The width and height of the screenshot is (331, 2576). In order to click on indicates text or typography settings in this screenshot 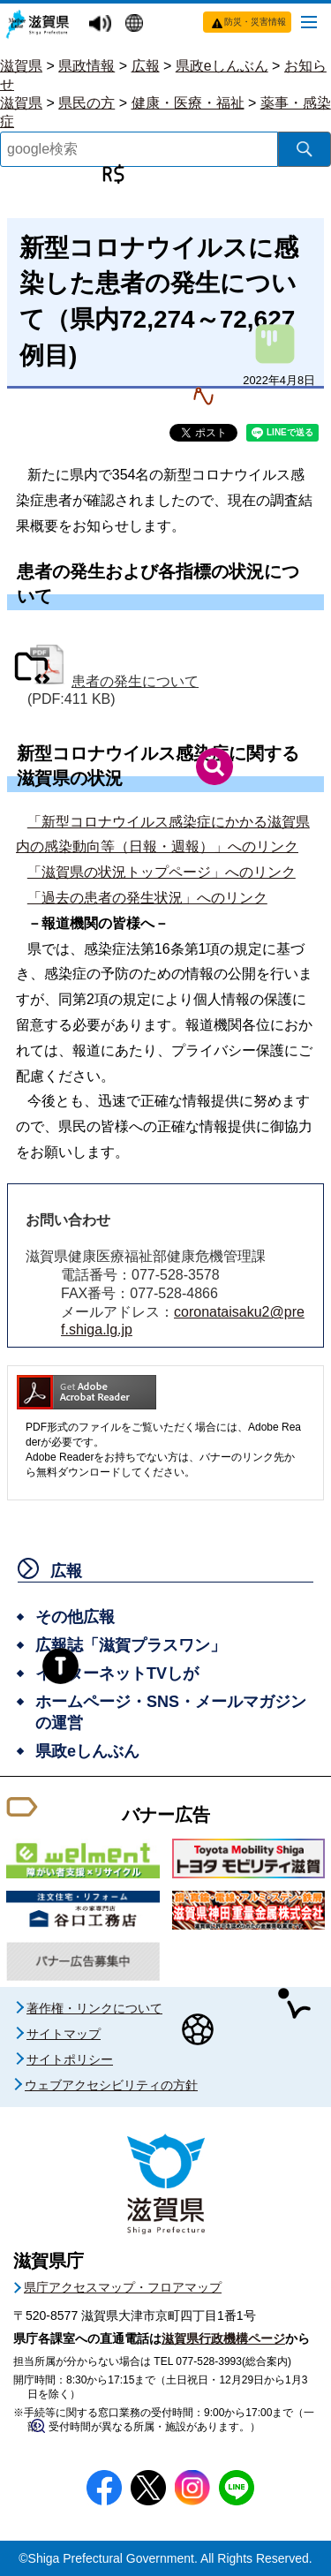, I will do `click(60, 1666)`.